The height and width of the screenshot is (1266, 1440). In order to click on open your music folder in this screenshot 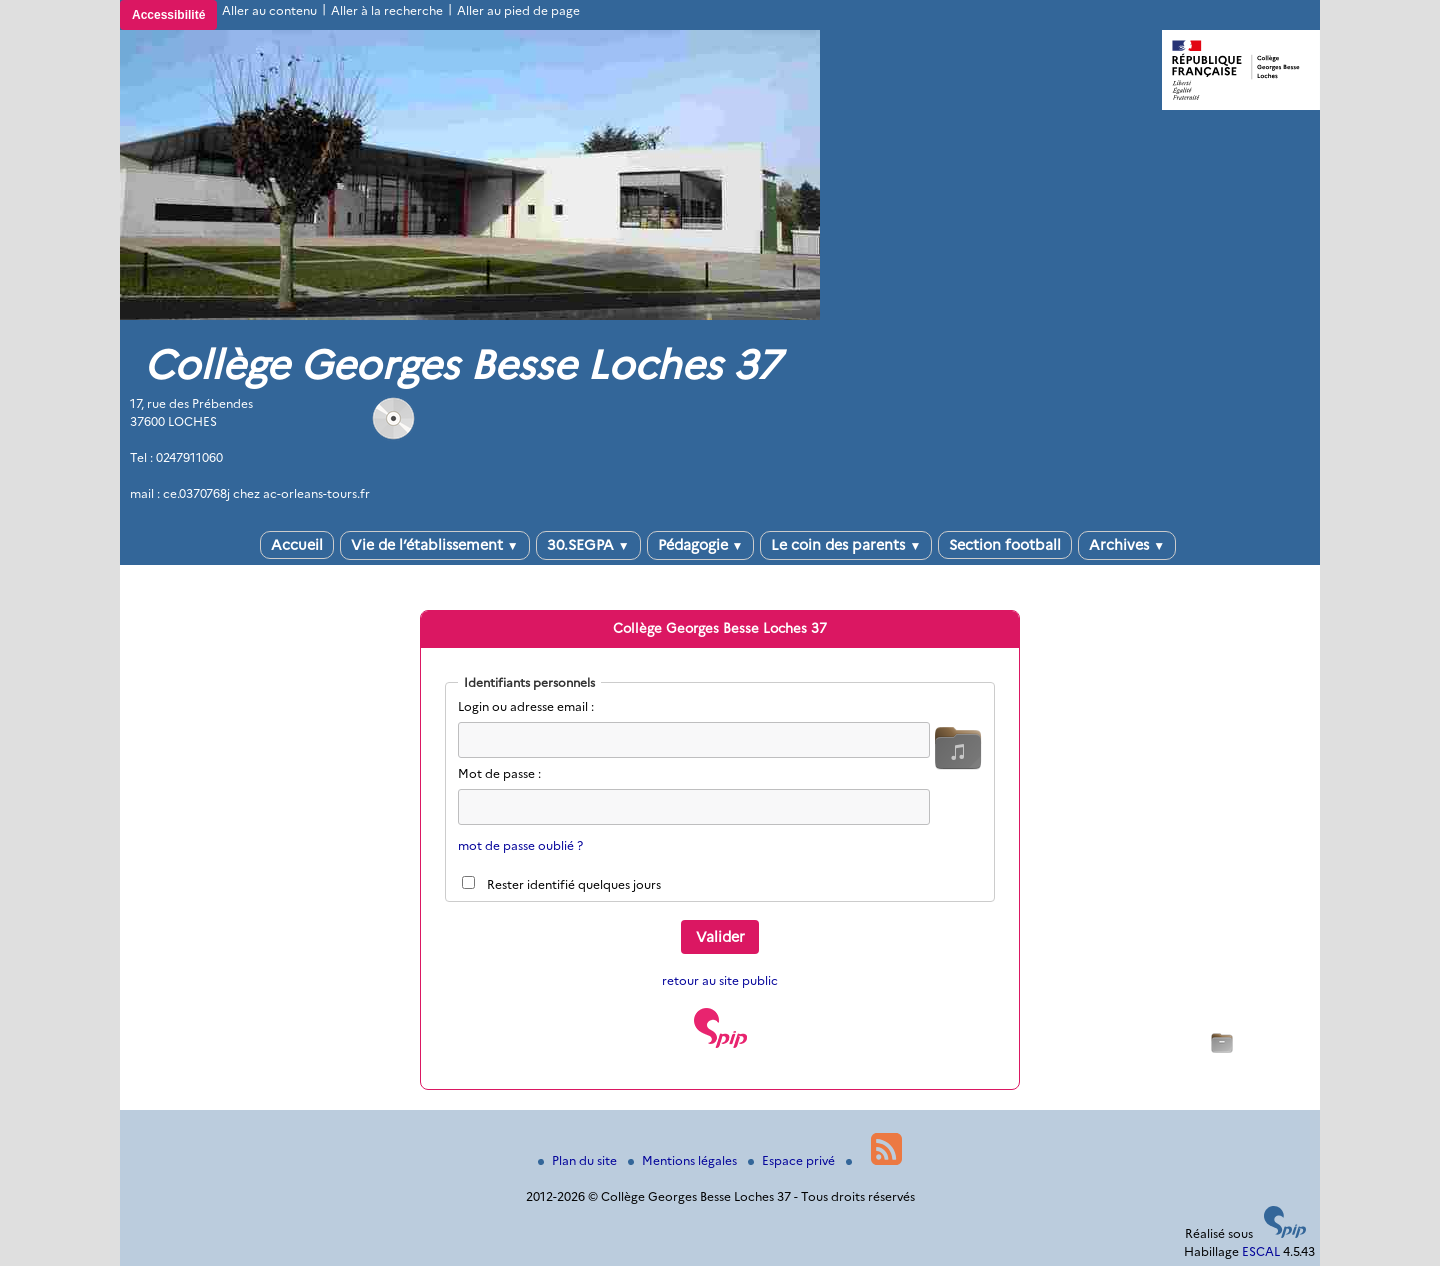, I will do `click(958, 748)`.